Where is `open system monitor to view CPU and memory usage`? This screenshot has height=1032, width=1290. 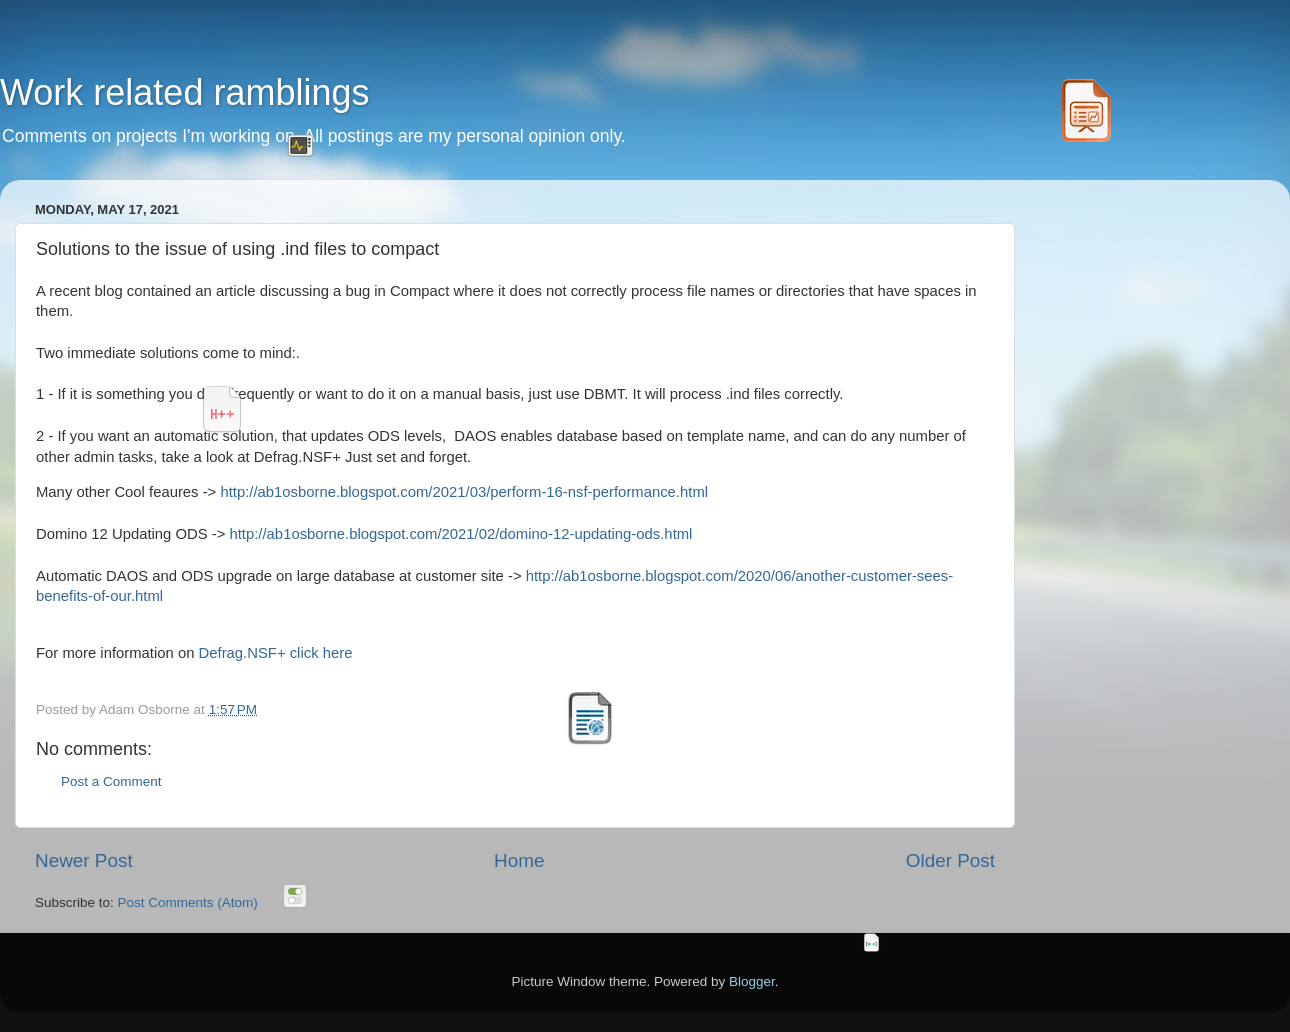
open system monitor to view CPU and memory usage is located at coordinates (300, 145).